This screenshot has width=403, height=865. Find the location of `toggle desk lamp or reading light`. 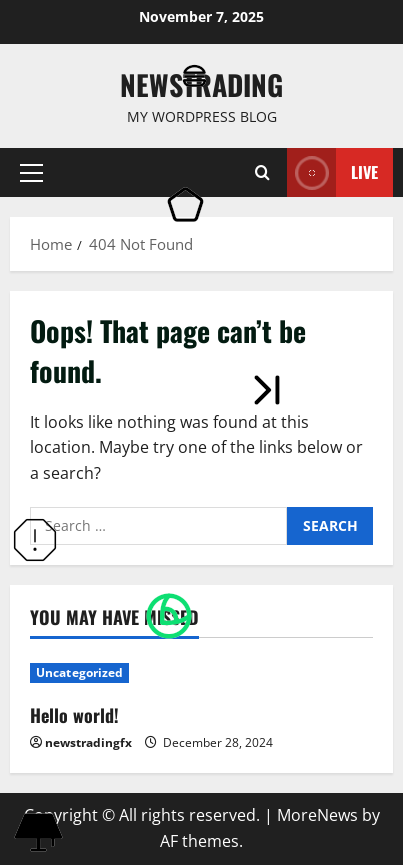

toggle desk lamp or reading light is located at coordinates (38, 832).